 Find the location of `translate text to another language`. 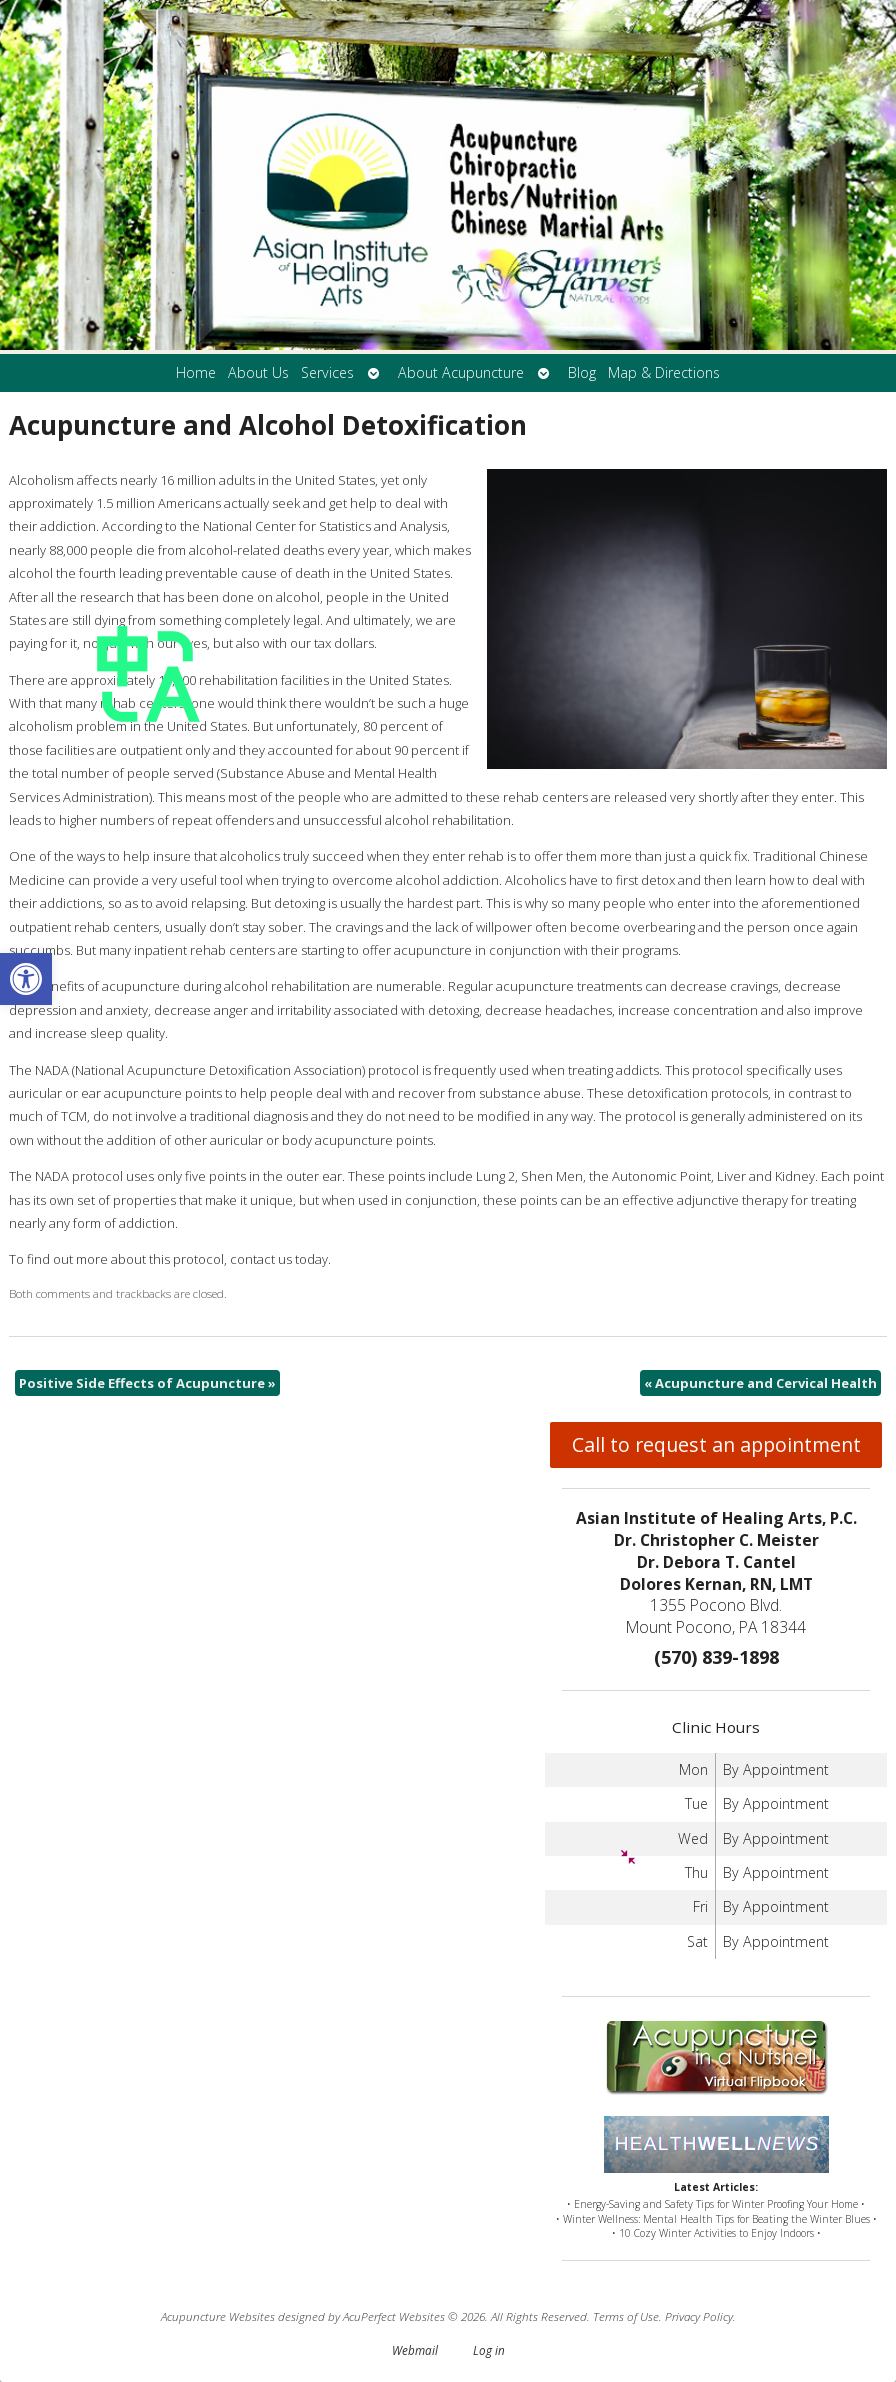

translate text to another language is located at coordinates (147, 676).